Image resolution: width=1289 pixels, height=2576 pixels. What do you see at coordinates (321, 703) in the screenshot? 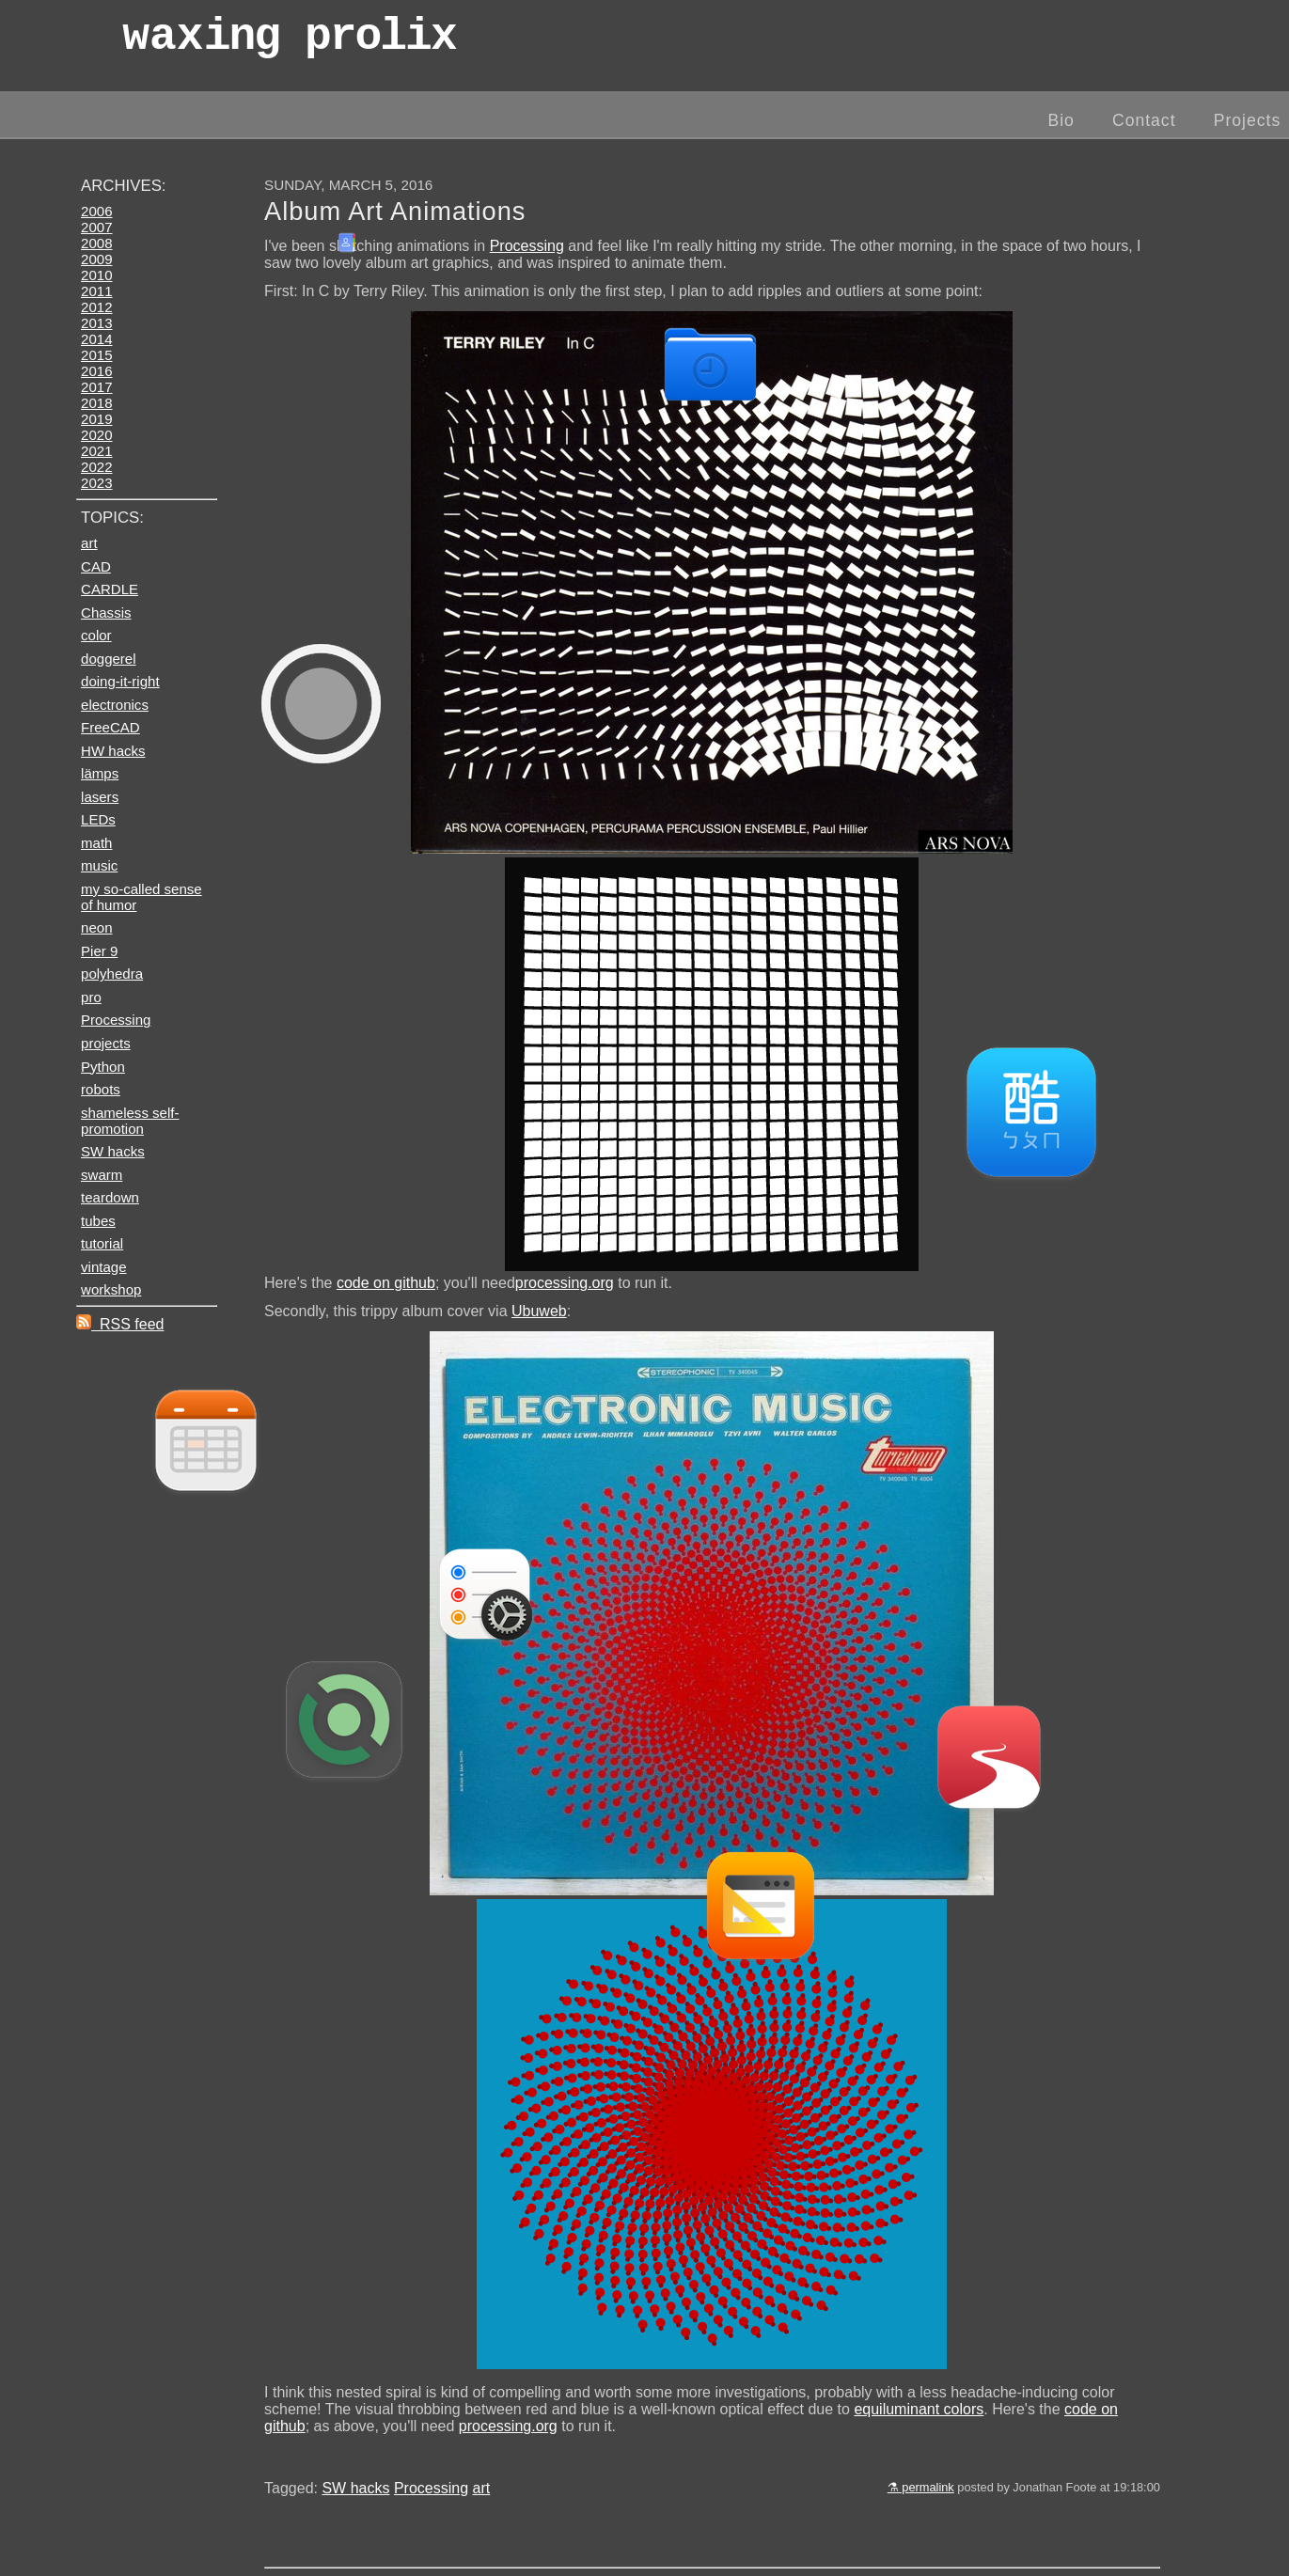
I see `indicates a paused or inactive download/upload process` at bounding box center [321, 703].